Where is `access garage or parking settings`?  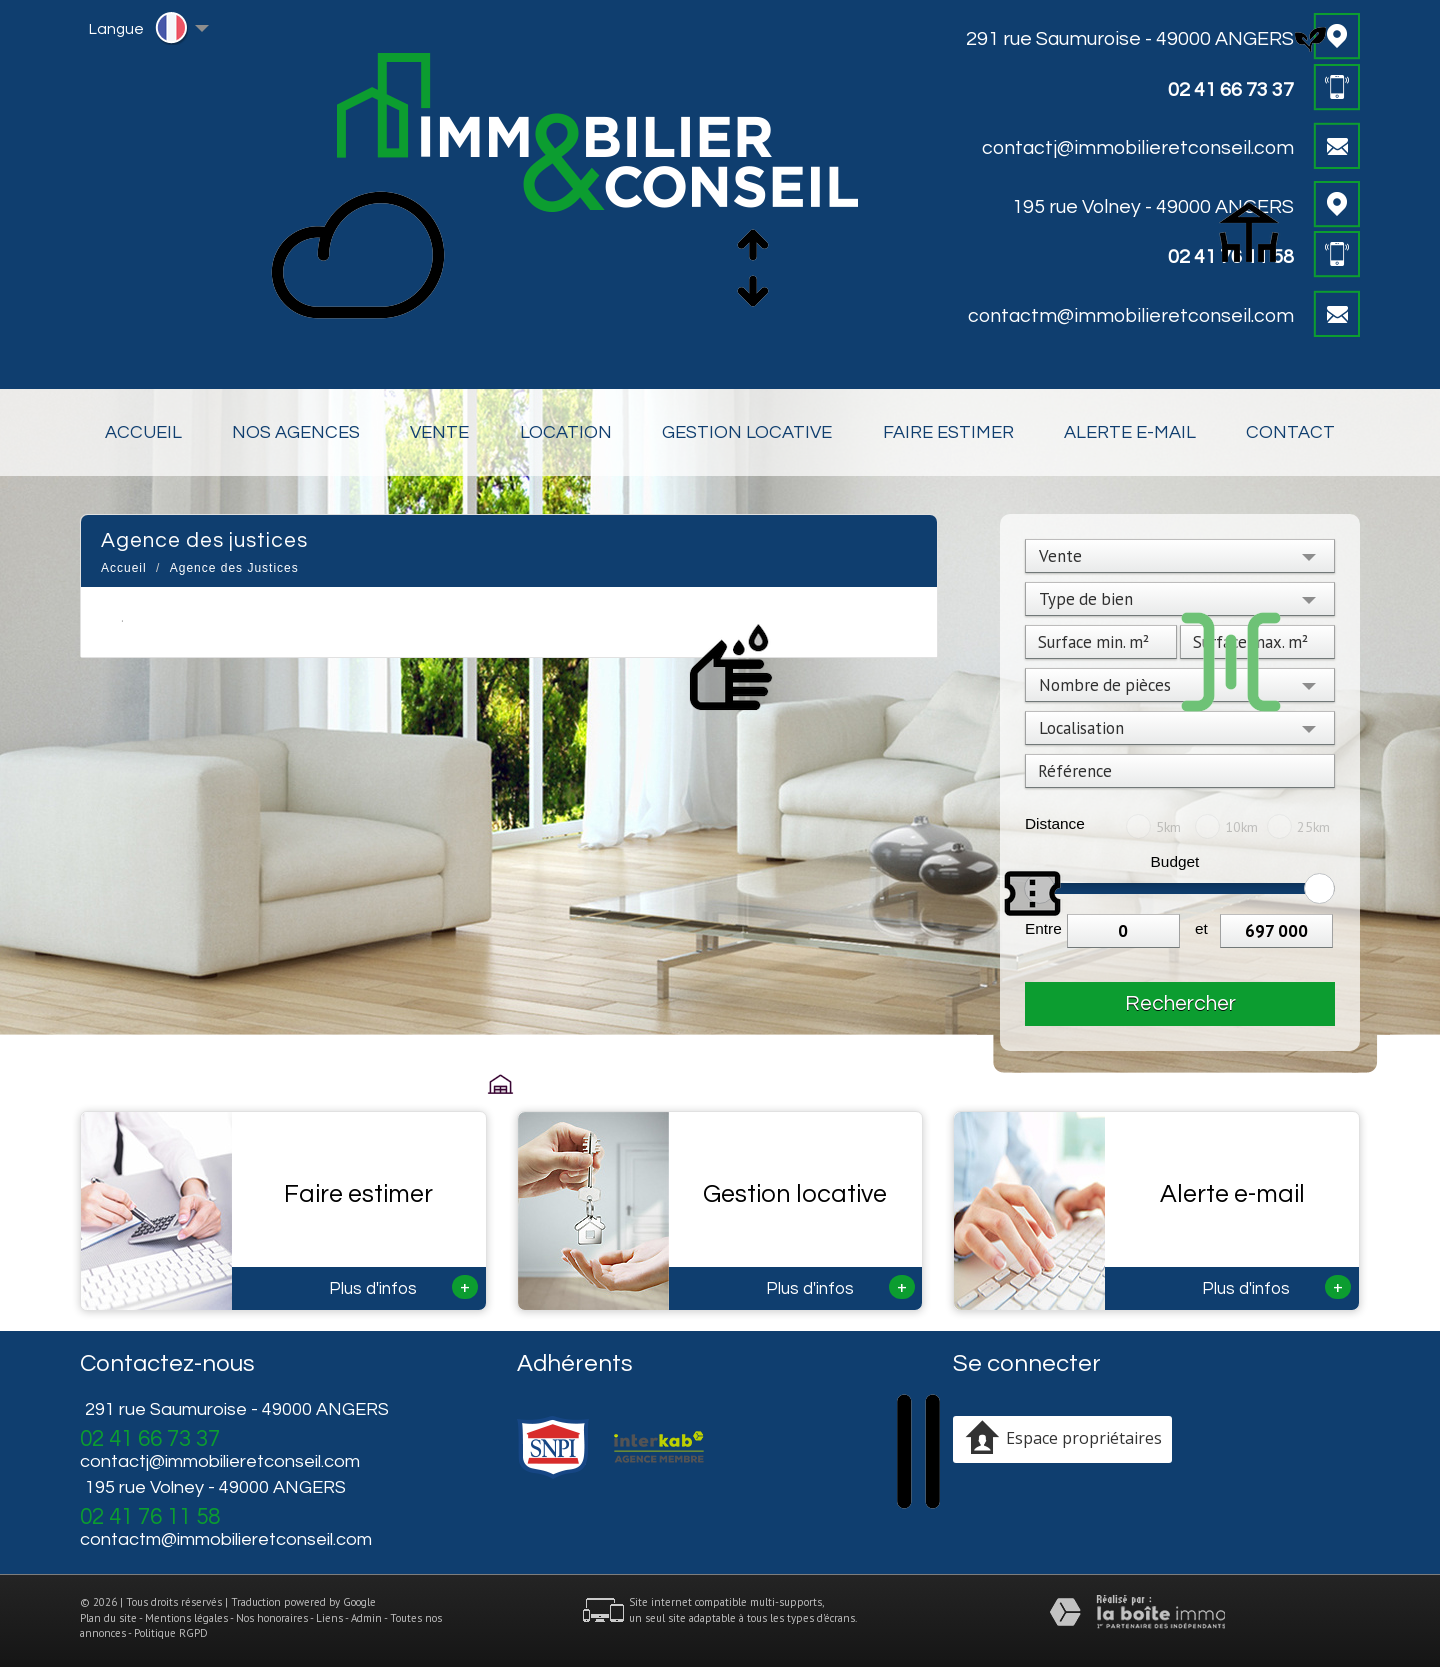 access garage or parking settings is located at coordinates (500, 1085).